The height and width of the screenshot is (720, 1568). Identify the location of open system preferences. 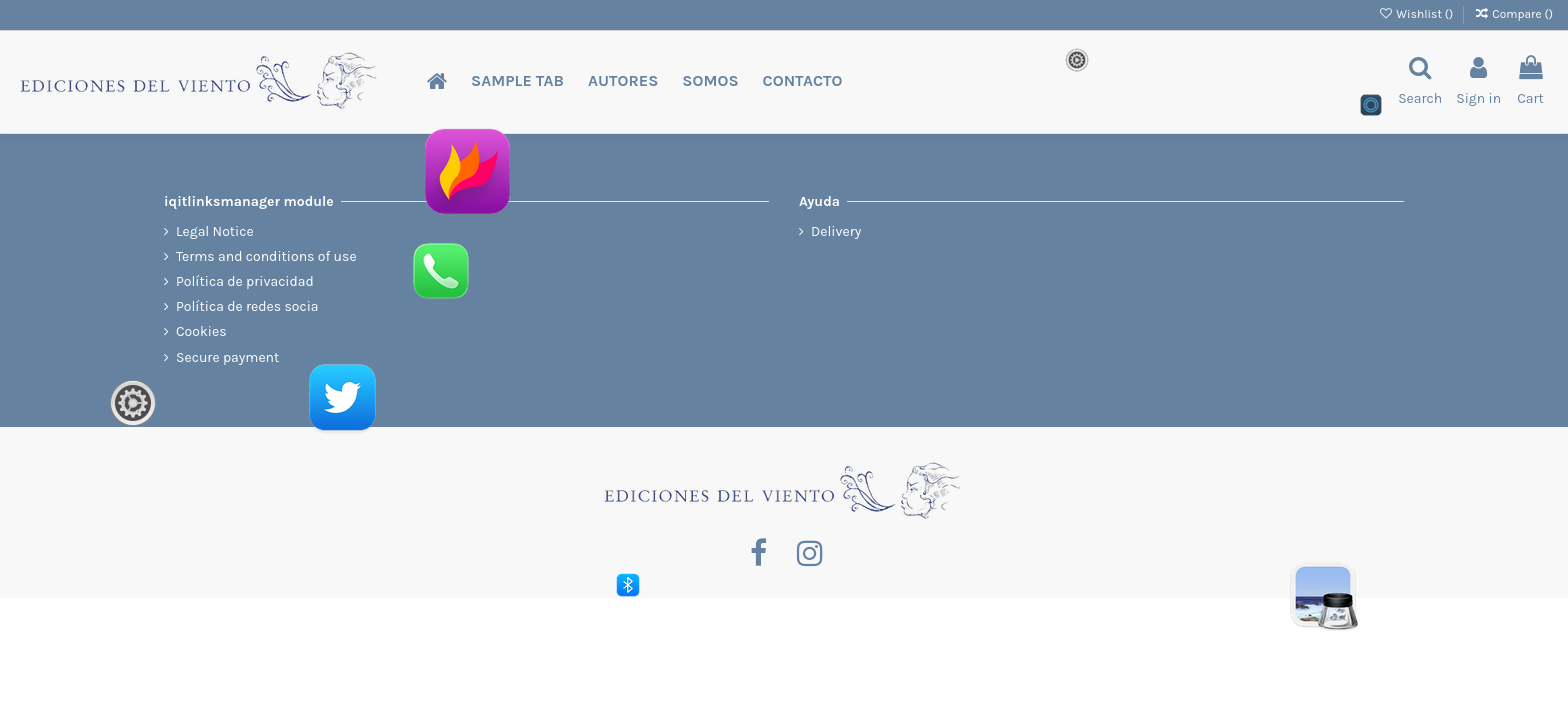
(1077, 60).